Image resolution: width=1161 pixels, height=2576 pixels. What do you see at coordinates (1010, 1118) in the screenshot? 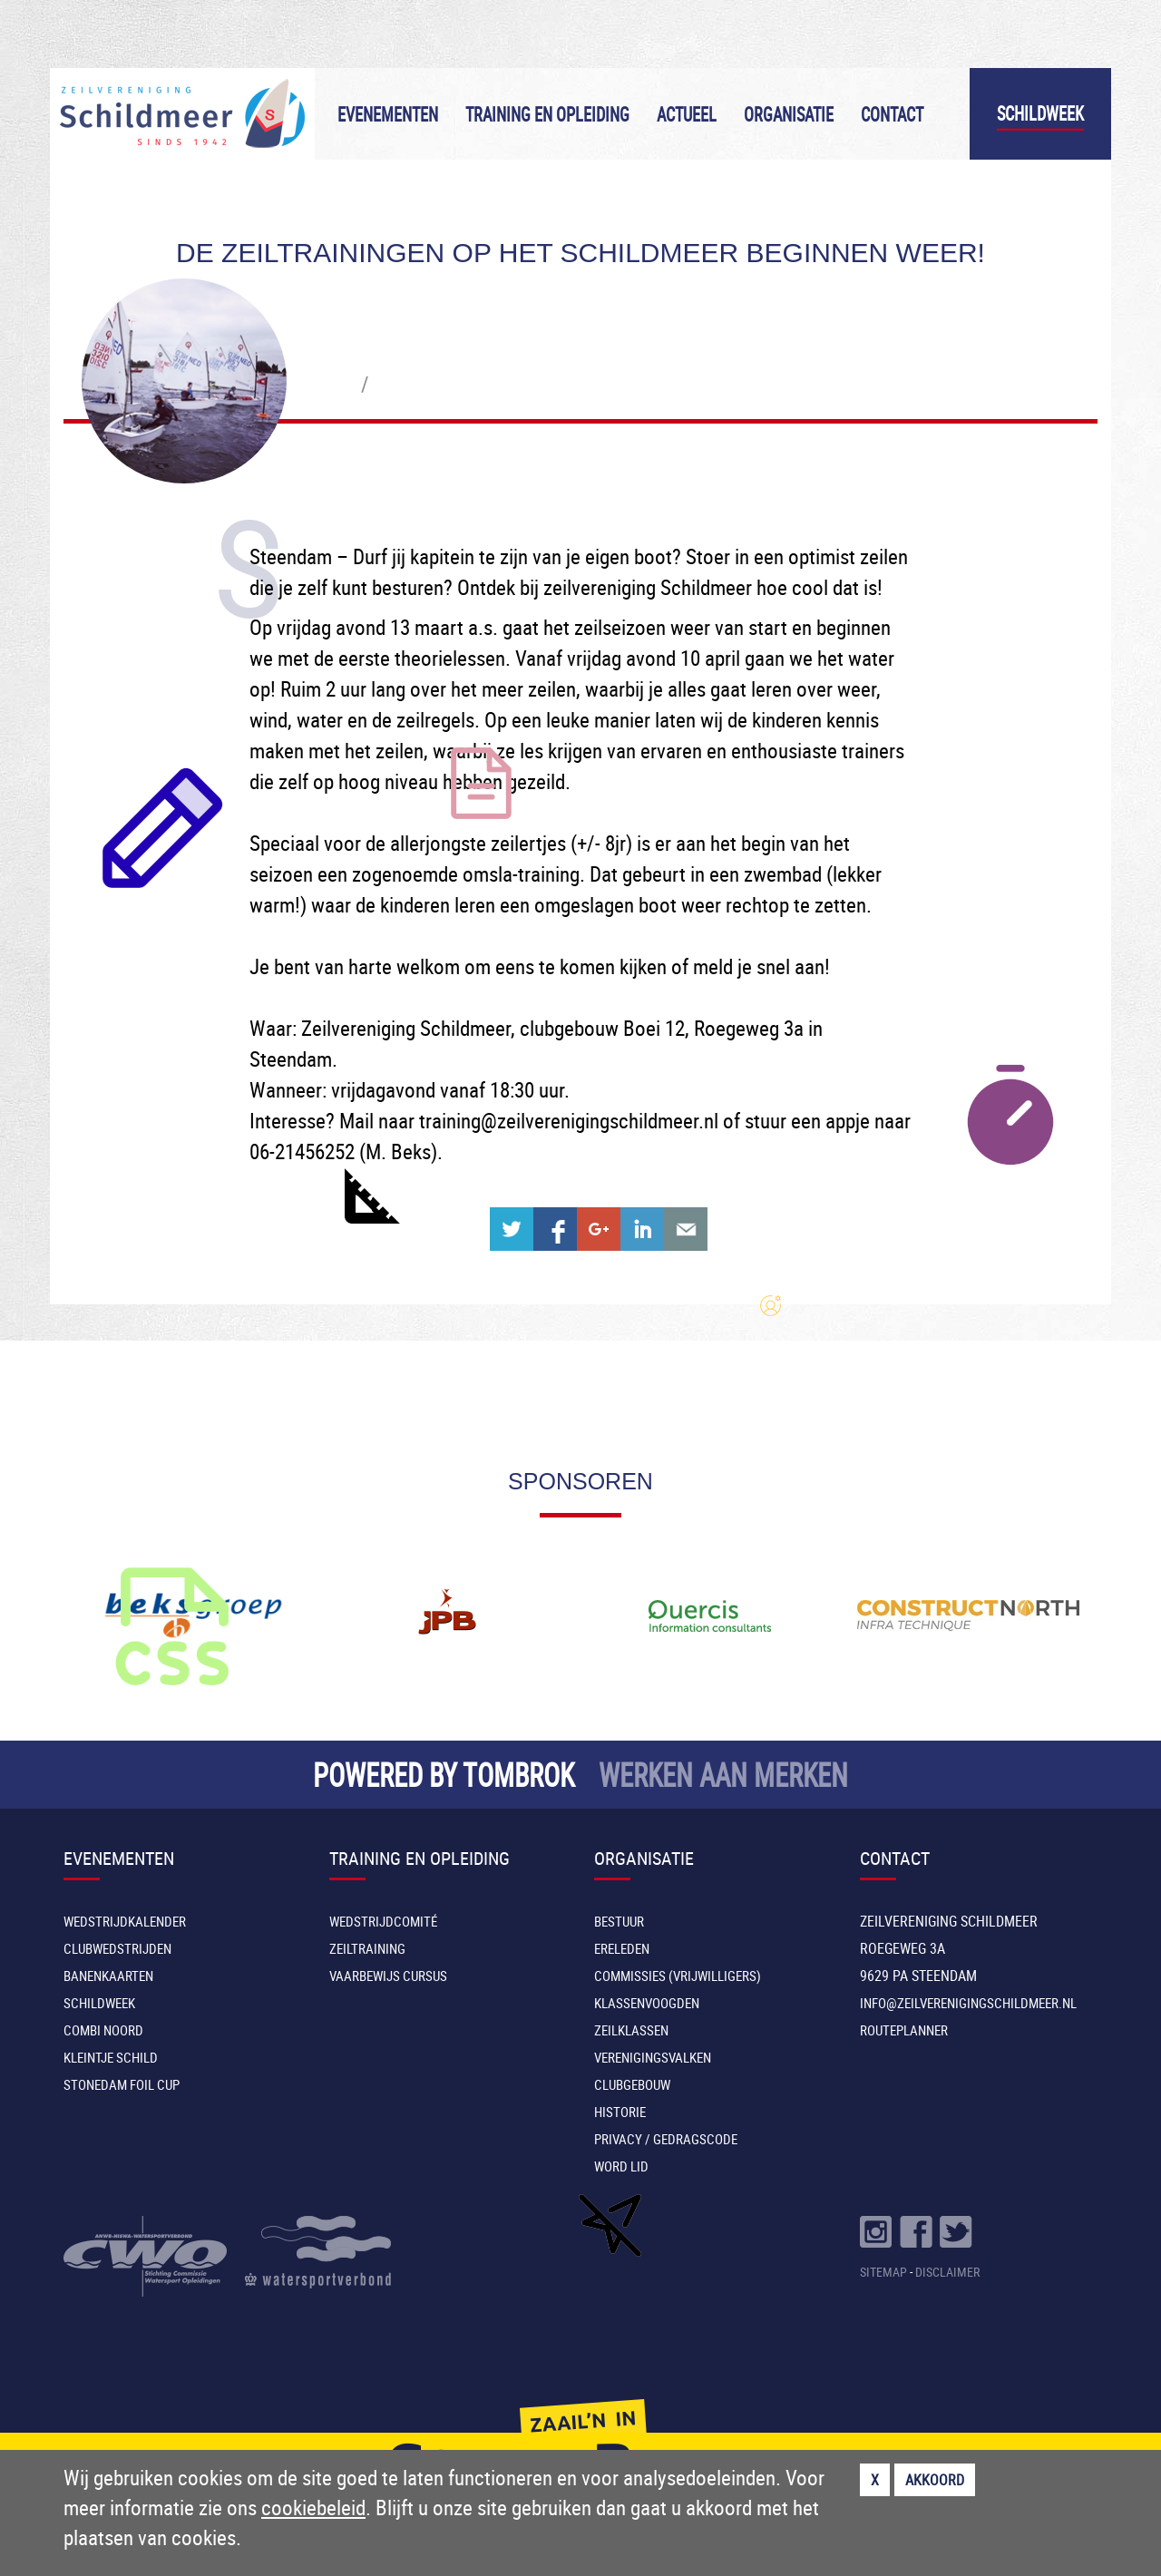
I see `set a countdown timer` at bounding box center [1010, 1118].